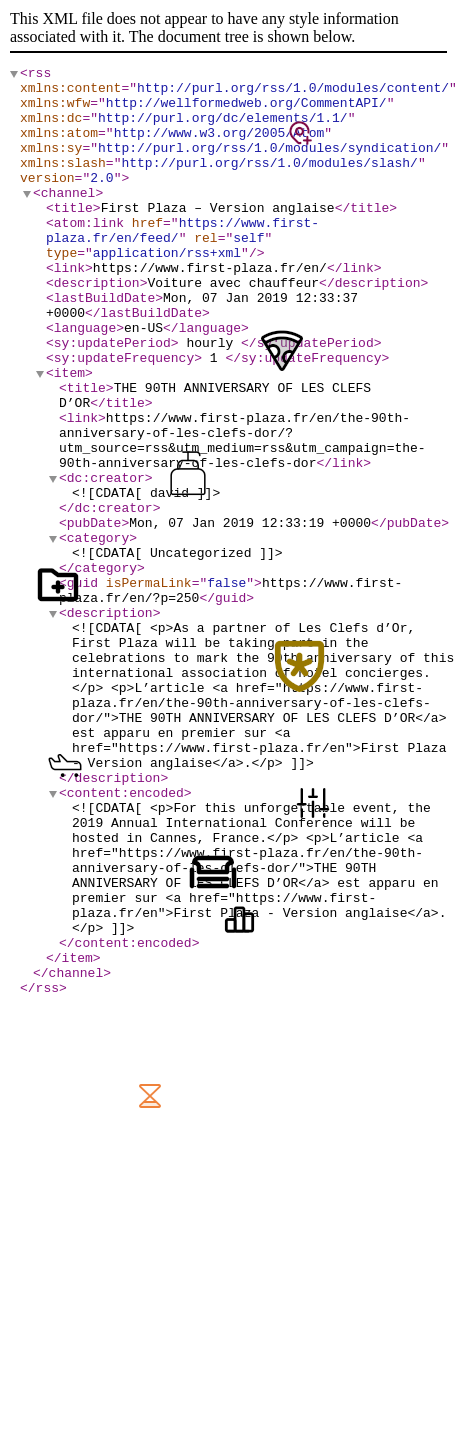 The image size is (457, 1452). Describe the element at coordinates (188, 474) in the screenshot. I see `access hand washing or hygiene instructions` at that location.